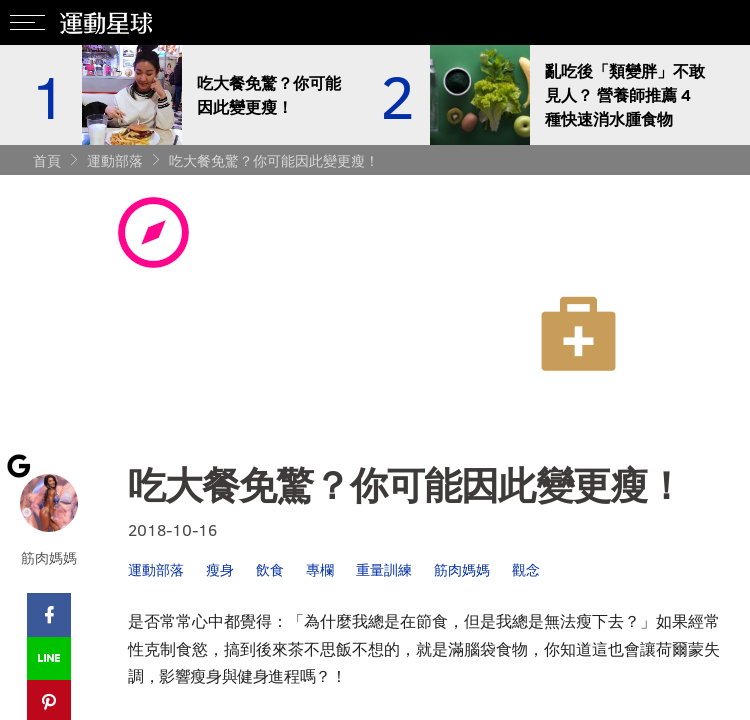 The image size is (750, 720). What do you see at coordinates (153, 232) in the screenshot?
I see `access navigation or direction features` at bounding box center [153, 232].